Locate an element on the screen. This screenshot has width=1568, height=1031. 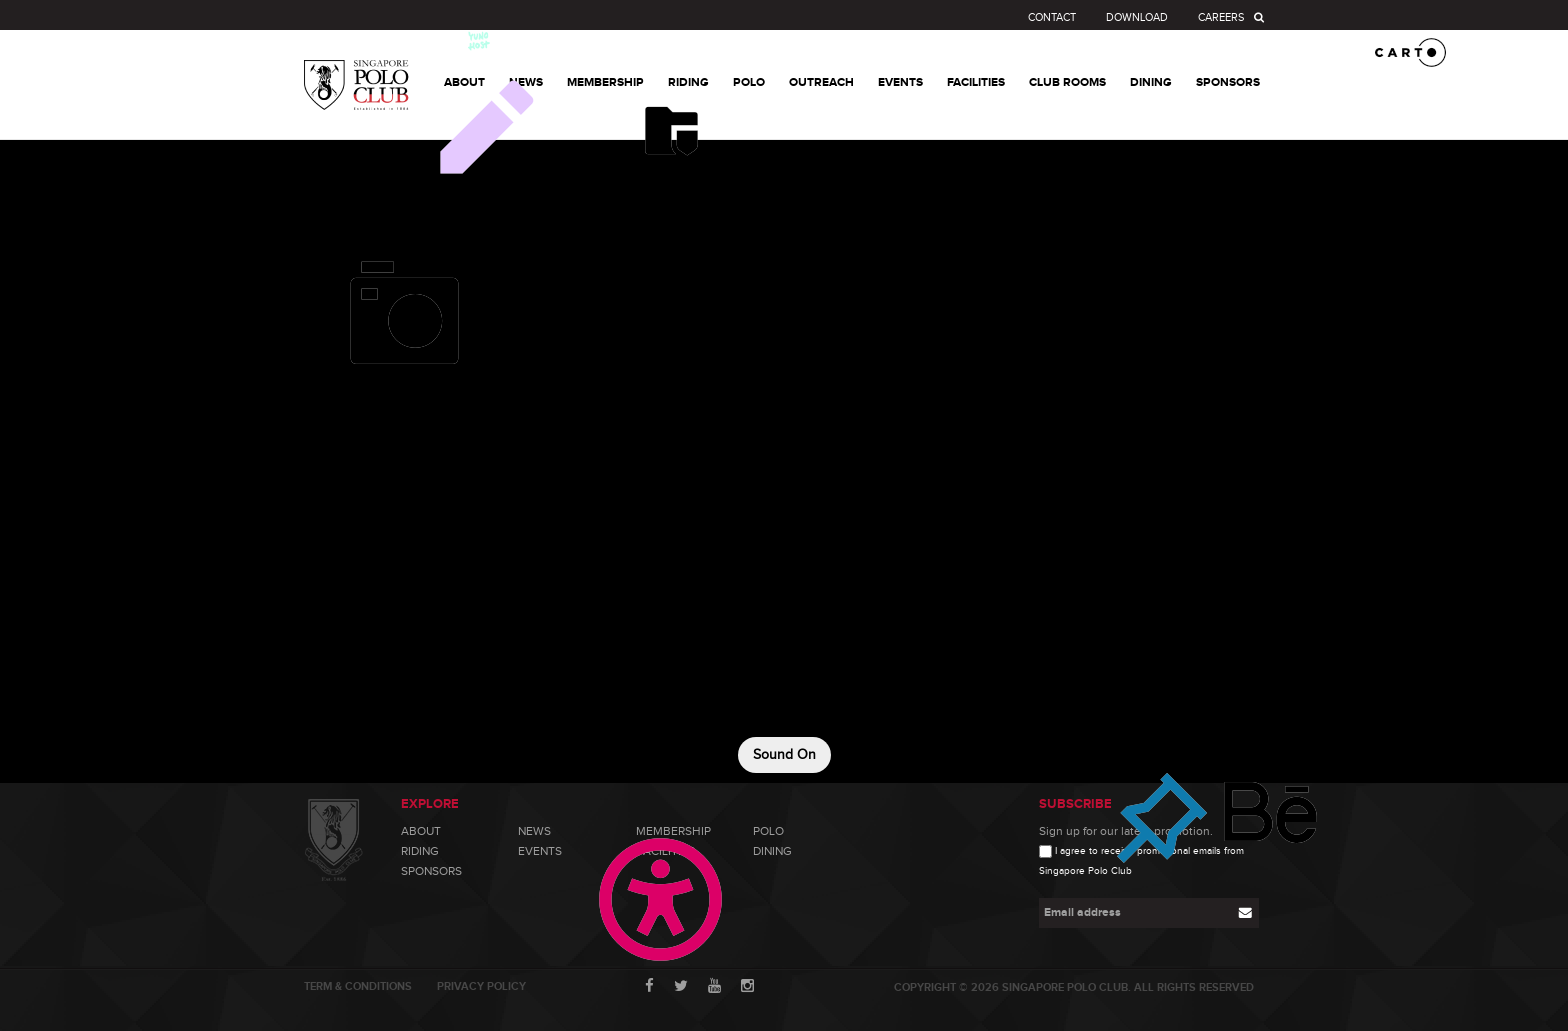
open camera to take a photo is located at coordinates (404, 315).